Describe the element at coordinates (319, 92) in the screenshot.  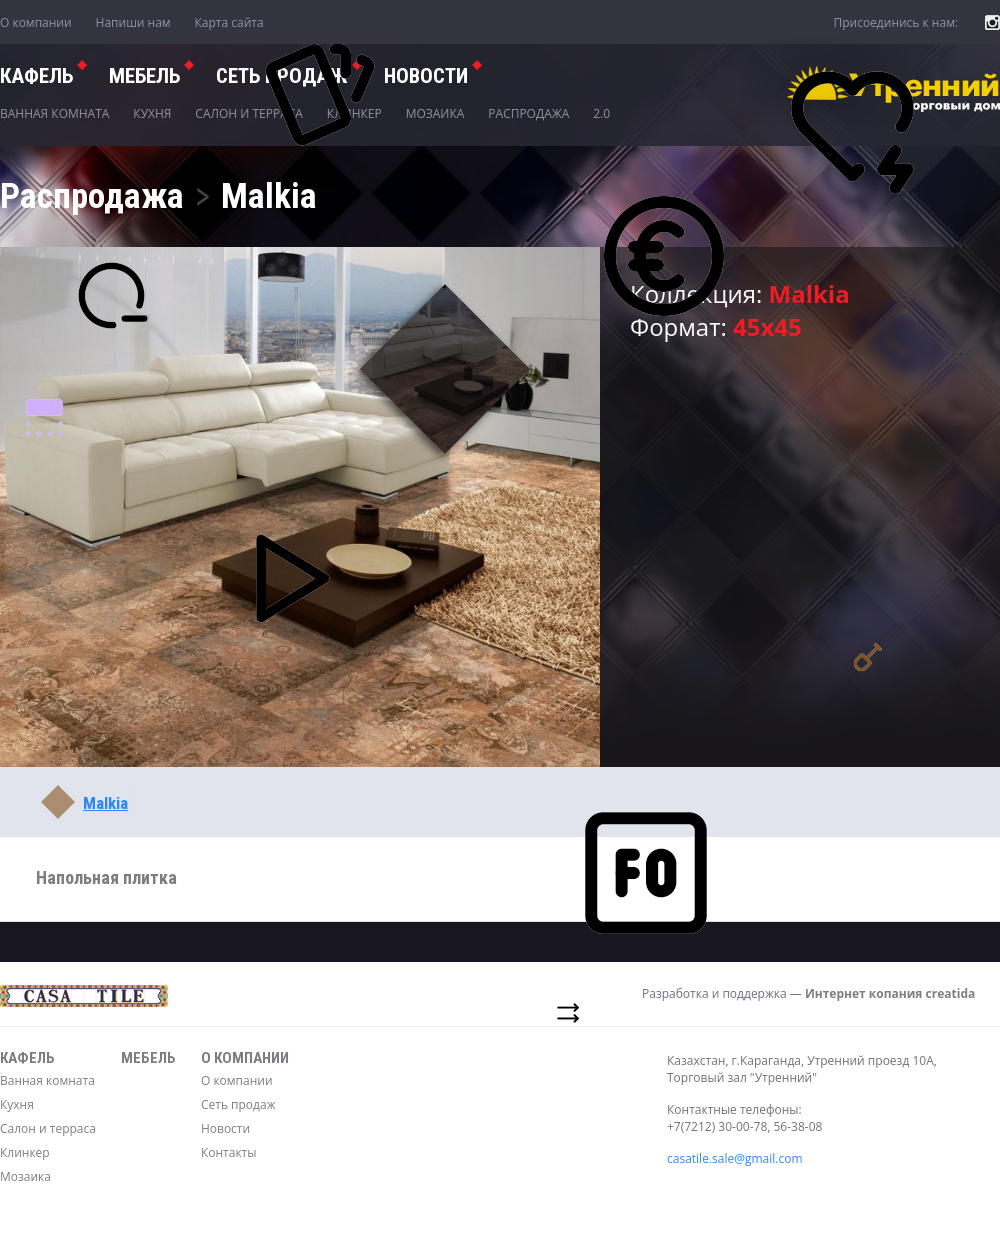
I see `view your saved cards or card collection` at that location.